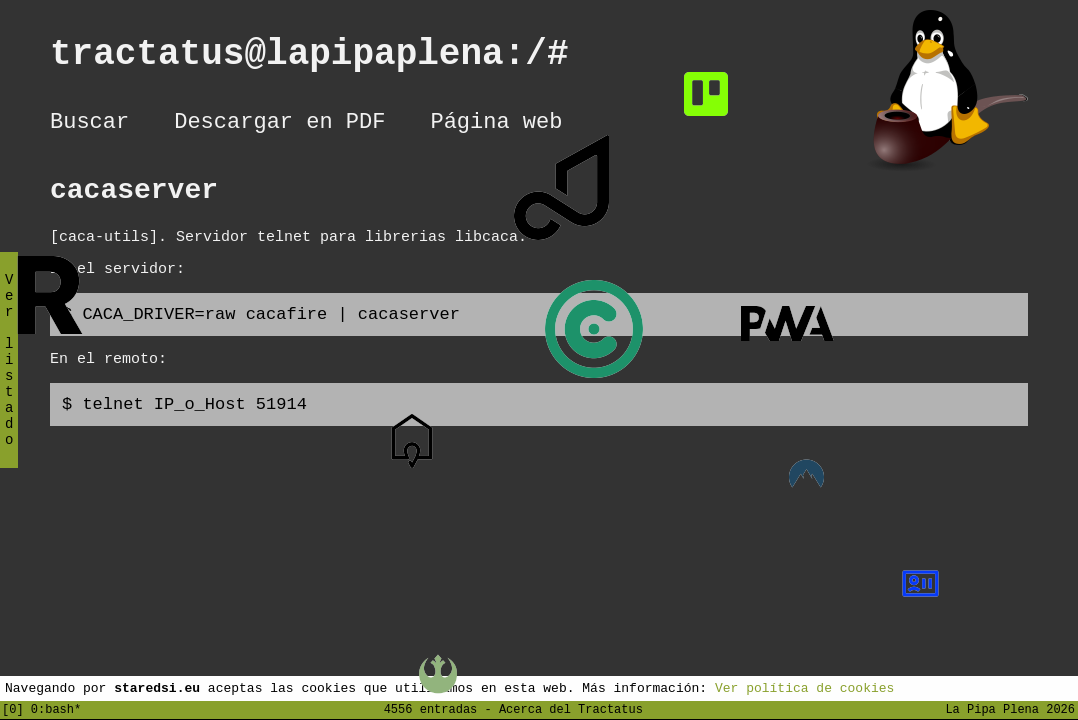 This screenshot has width=1078, height=720. I want to click on open the NordVPN app, so click(806, 473).